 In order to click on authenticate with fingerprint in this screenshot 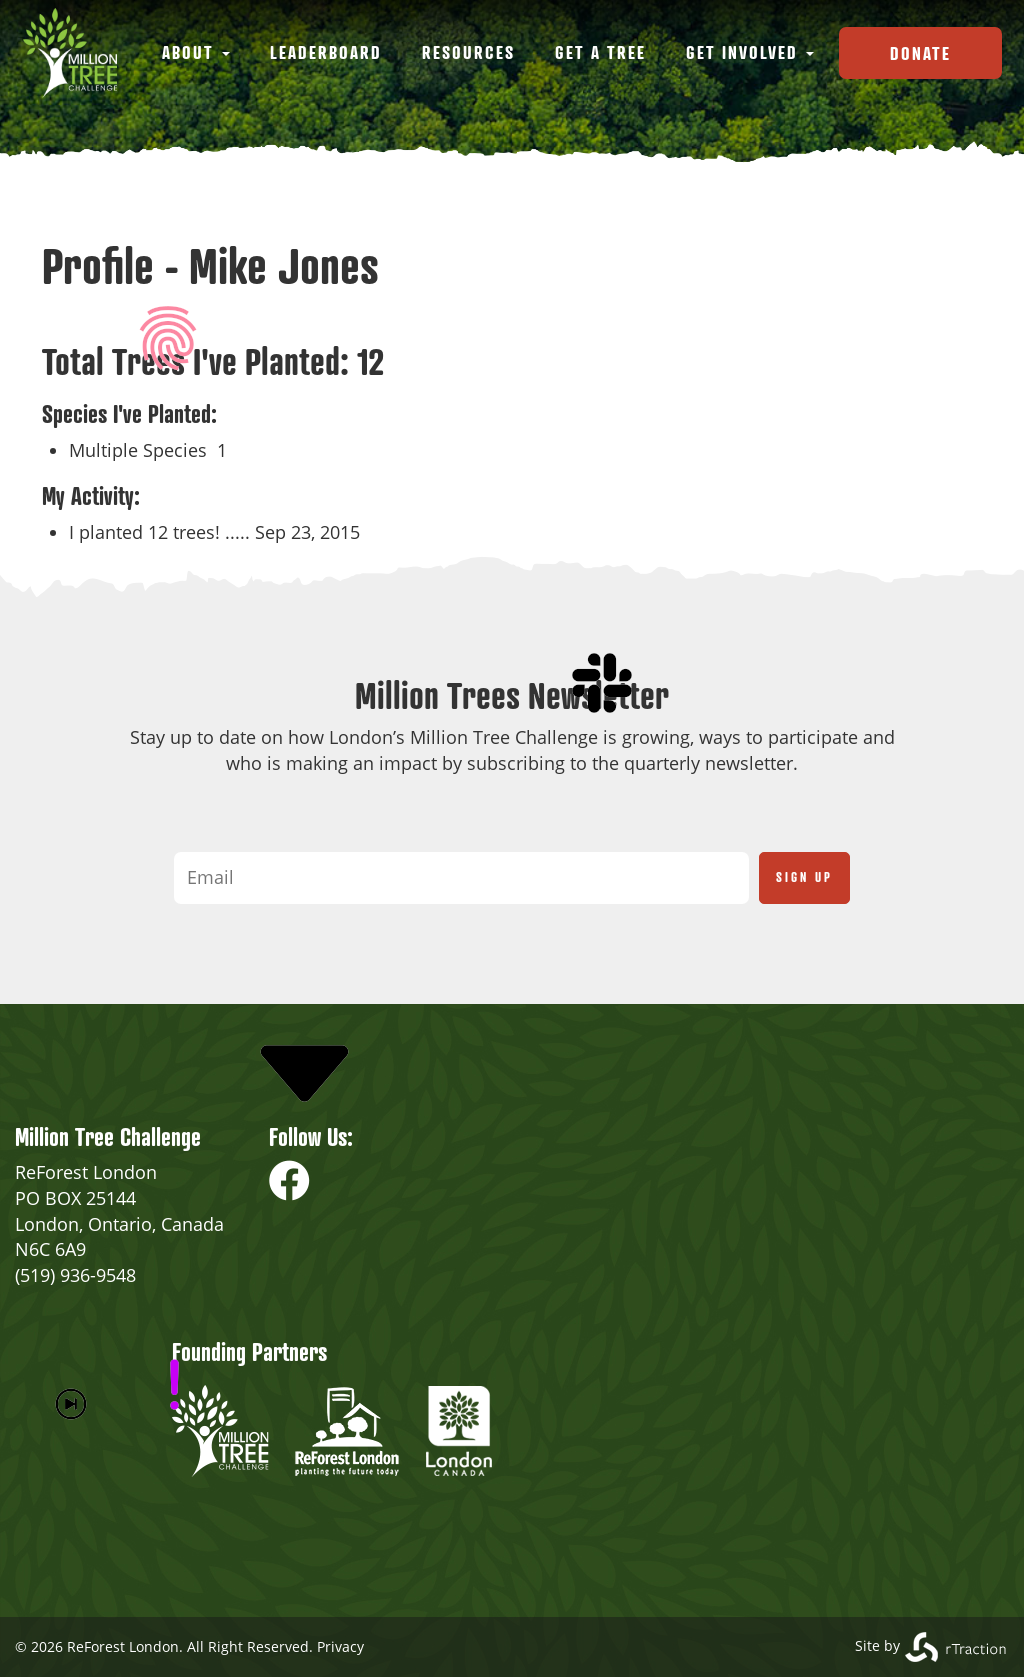, I will do `click(168, 338)`.